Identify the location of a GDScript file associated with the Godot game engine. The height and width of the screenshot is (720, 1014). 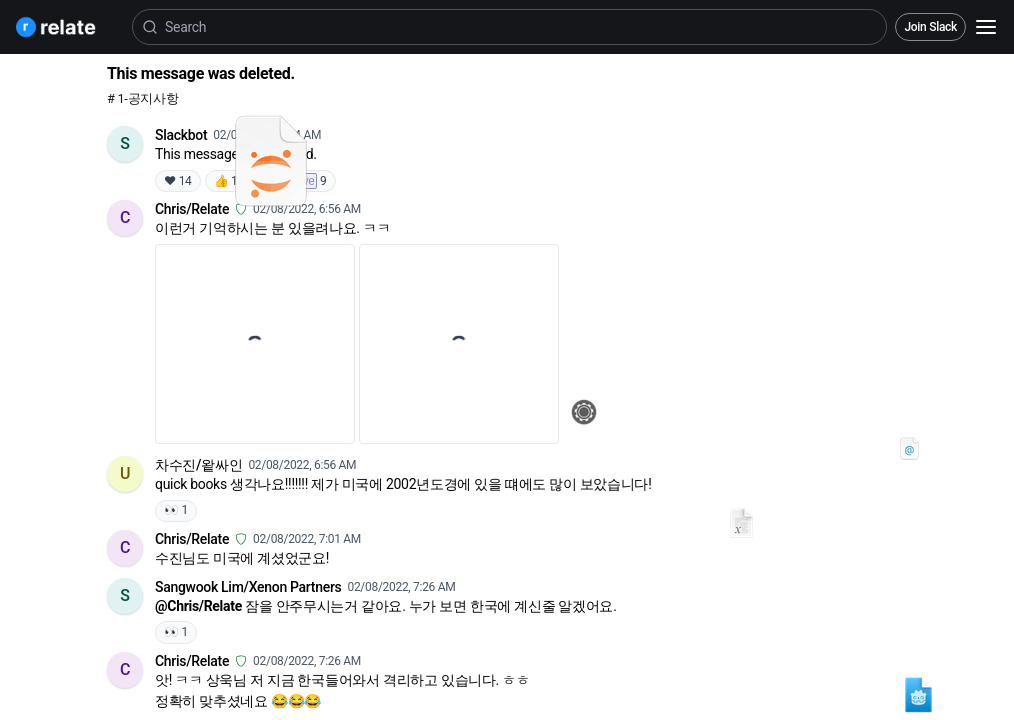
(918, 695).